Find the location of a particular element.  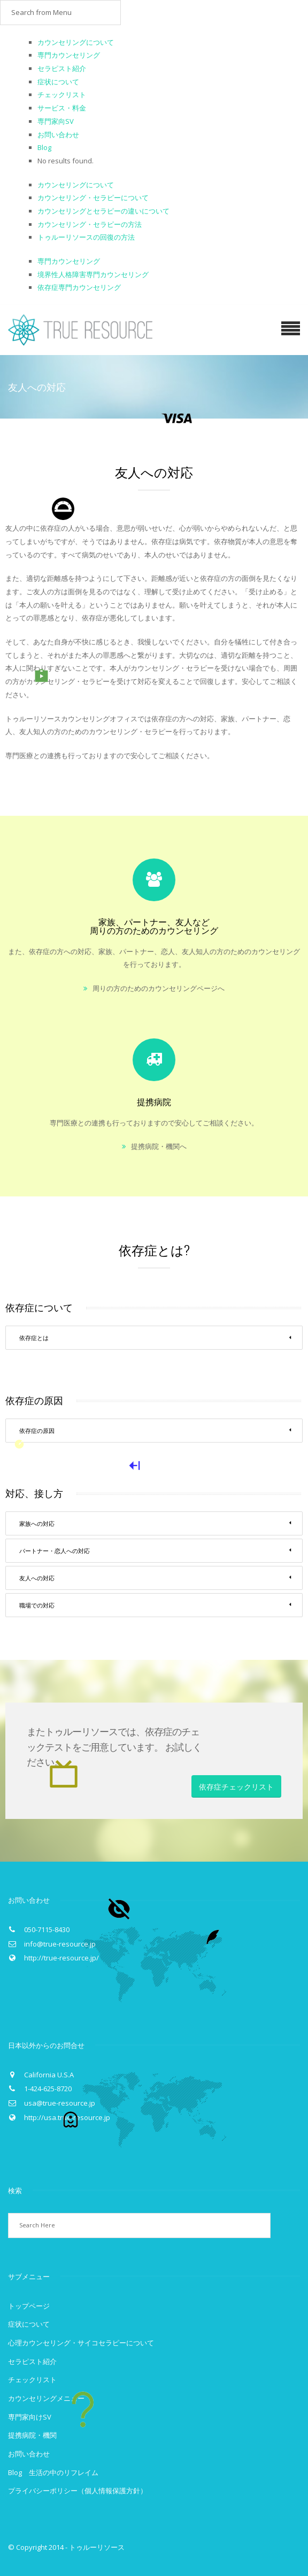

access help or support information is located at coordinates (83, 2409).